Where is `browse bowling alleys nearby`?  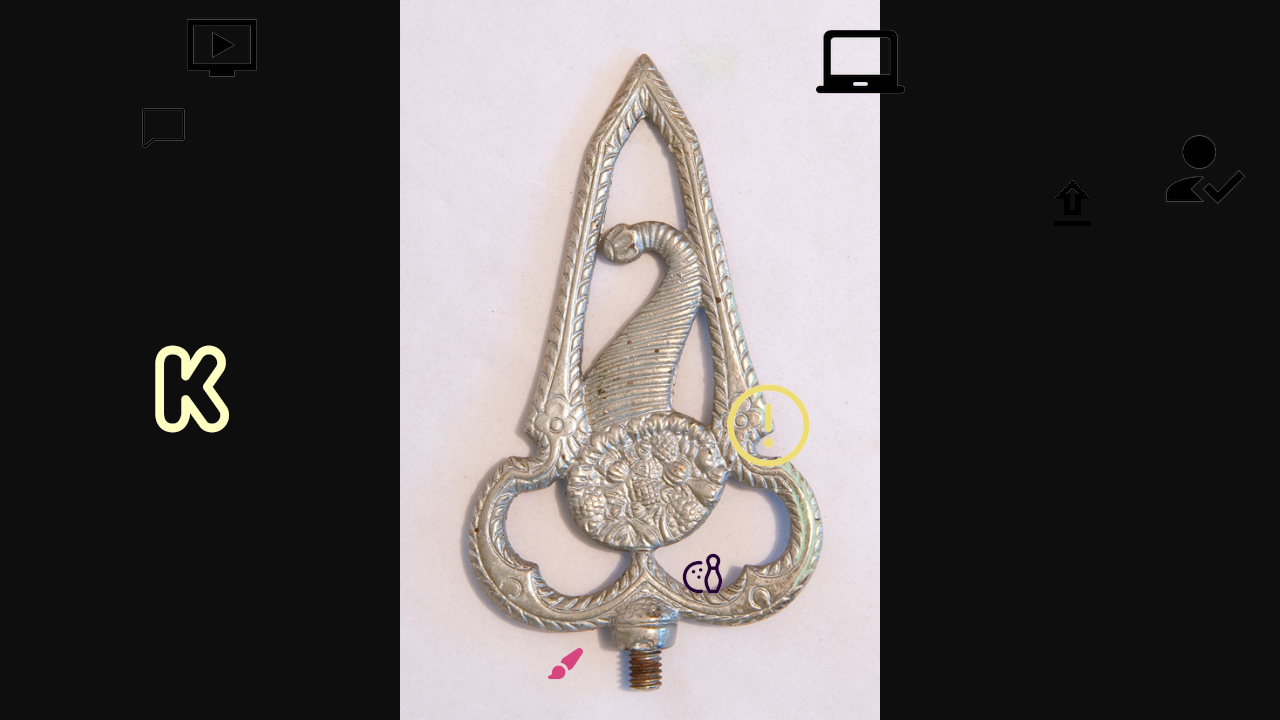
browse bowling alleys nearby is located at coordinates (702, 573).